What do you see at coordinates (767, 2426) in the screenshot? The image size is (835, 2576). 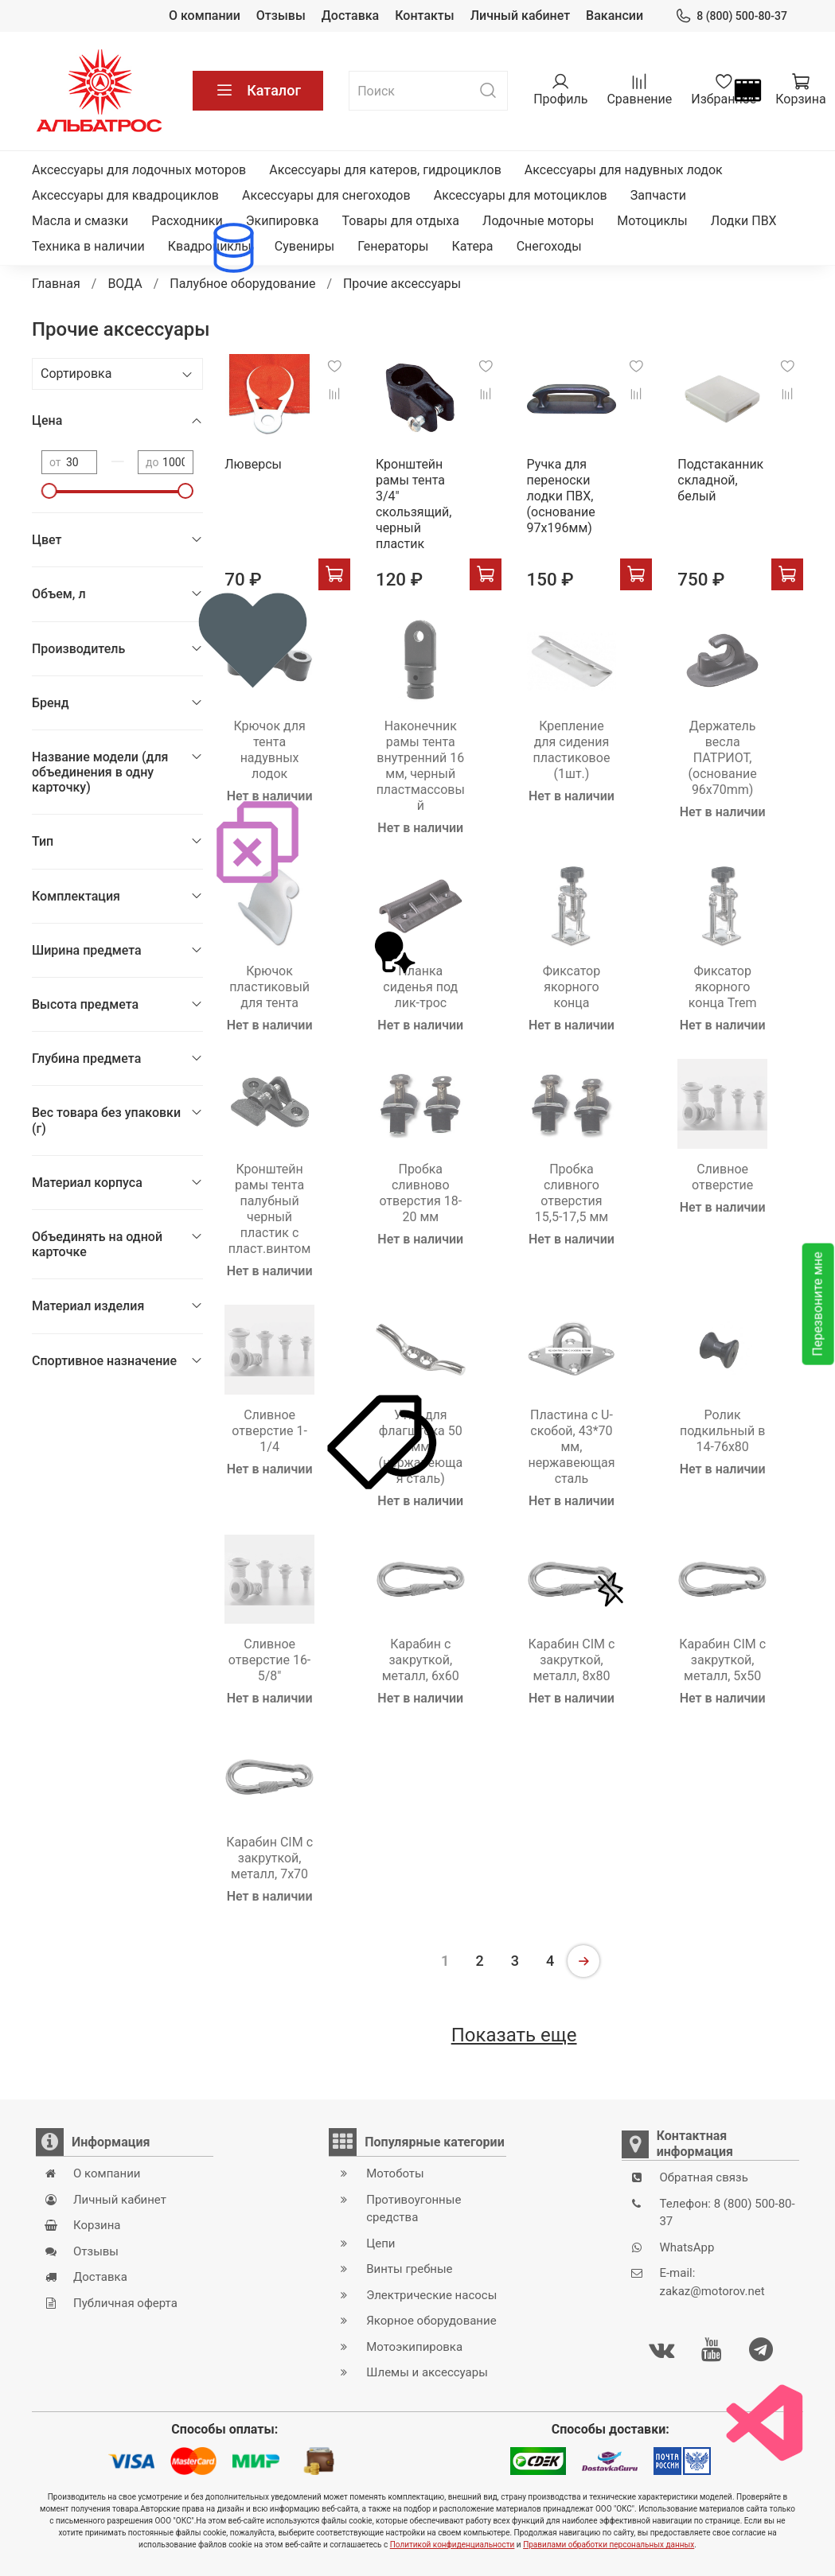 I see `open Visual Studio Code` at bounding box center [767, 2426].